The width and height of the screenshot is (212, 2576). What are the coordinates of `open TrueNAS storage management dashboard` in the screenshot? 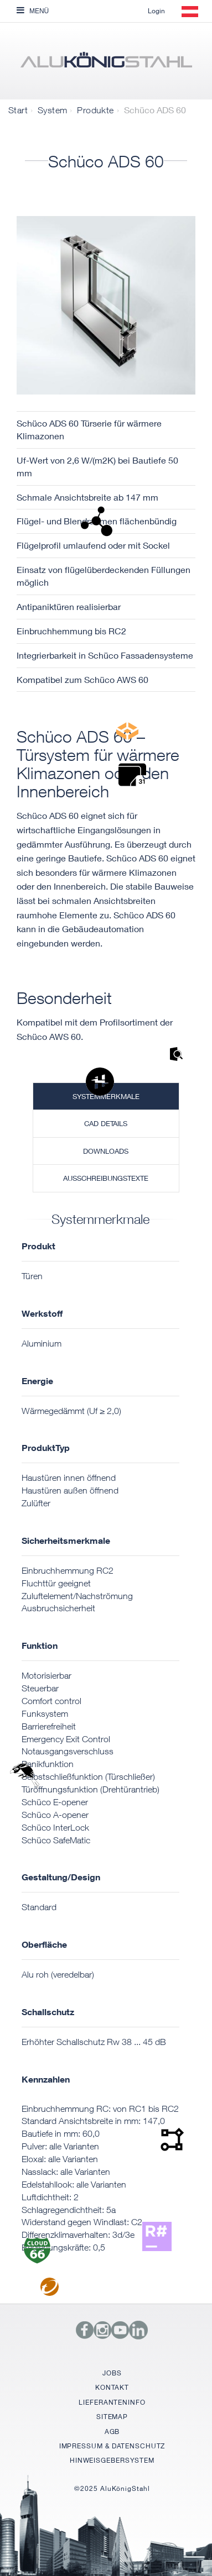 It's located at (127, 731).